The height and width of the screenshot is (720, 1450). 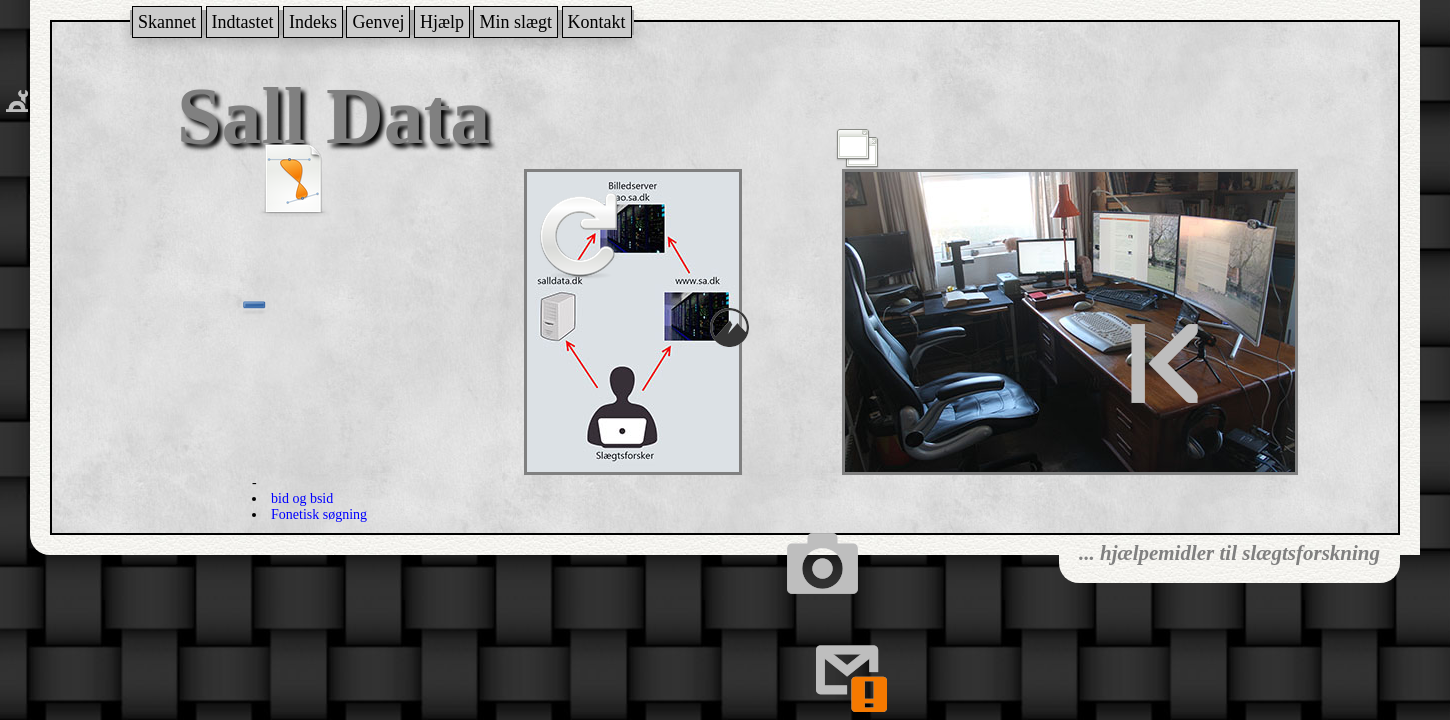 I want to click on access engineering or technical tools, so click(x=17, y=101).